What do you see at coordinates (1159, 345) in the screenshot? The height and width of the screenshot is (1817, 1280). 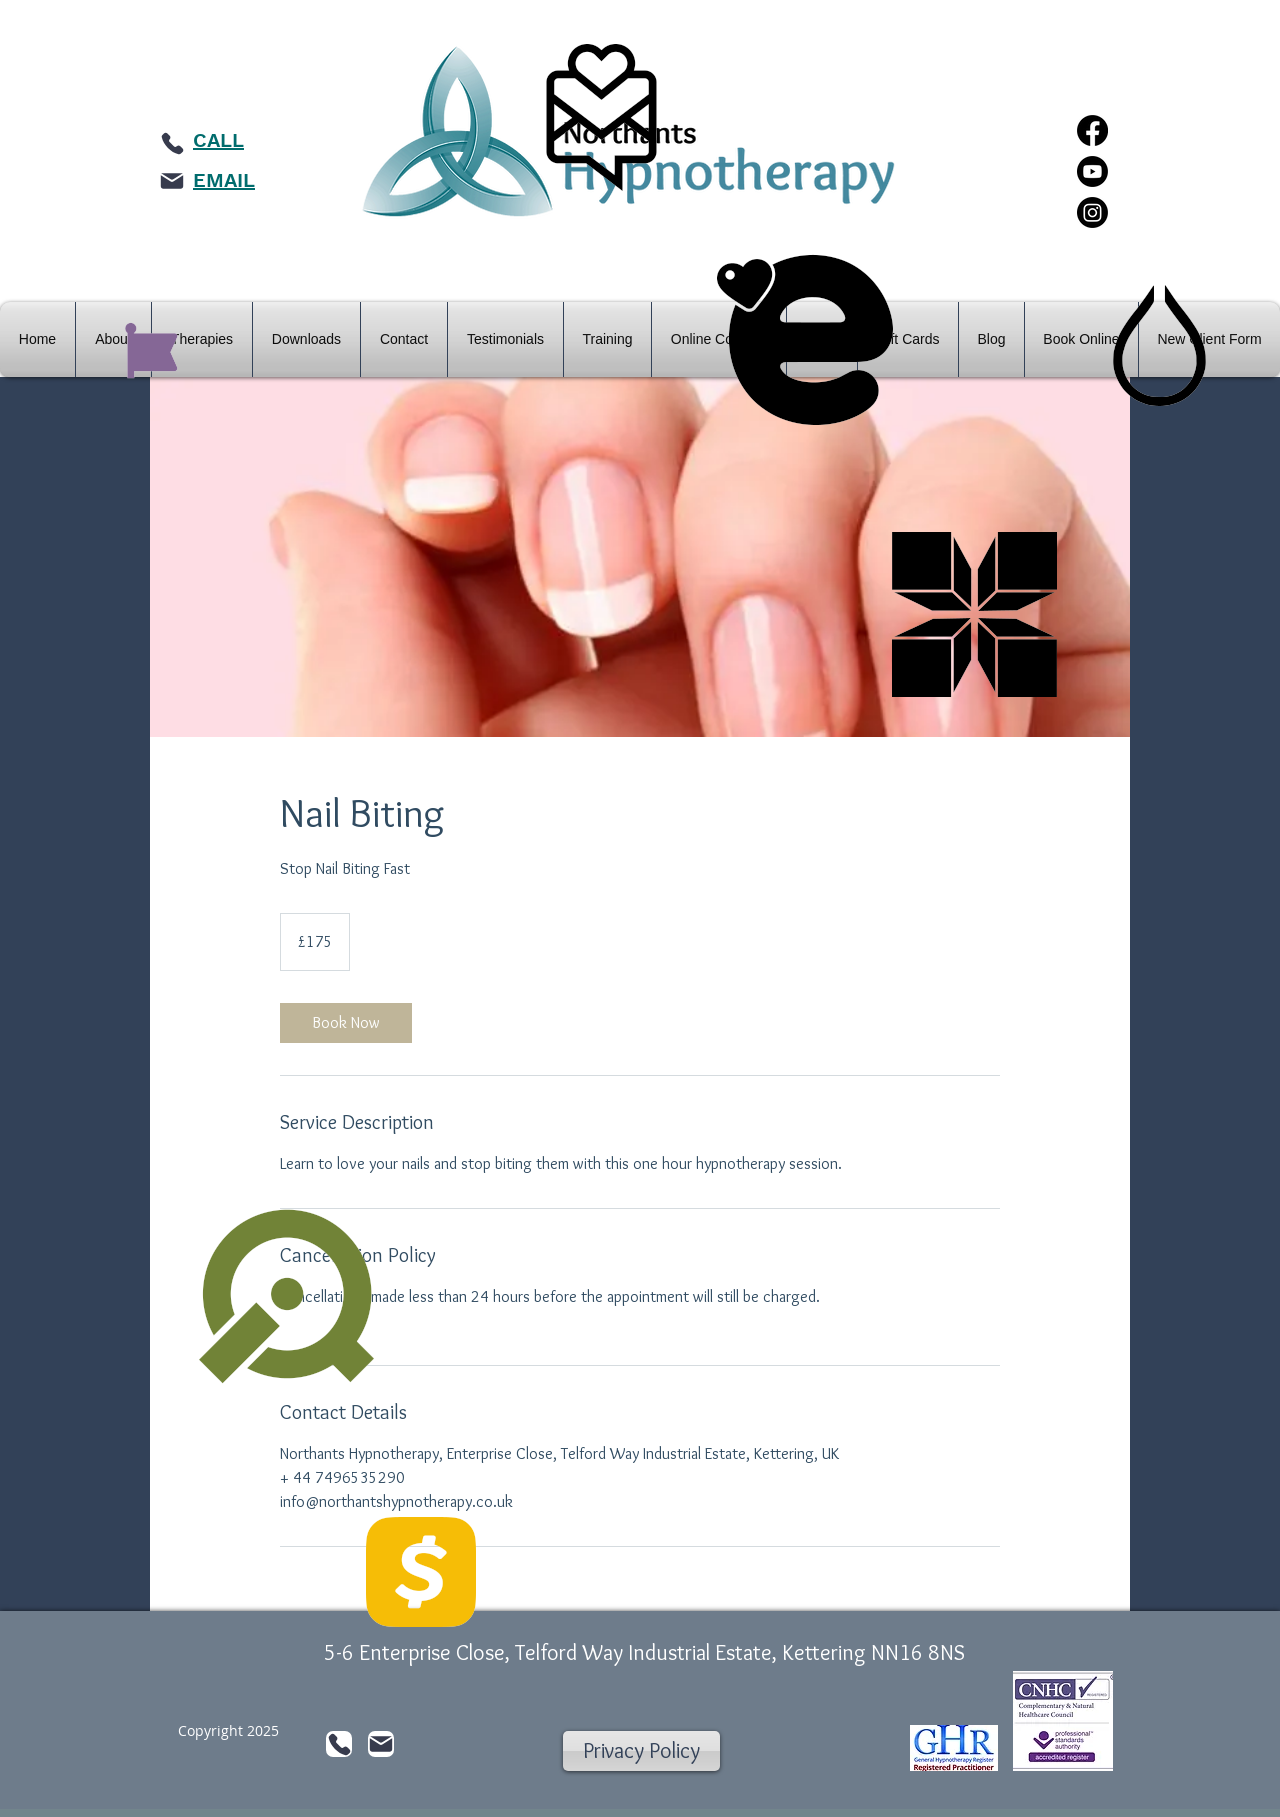 I see `hyprland window manager logo` at bounding box center [1159, 345].